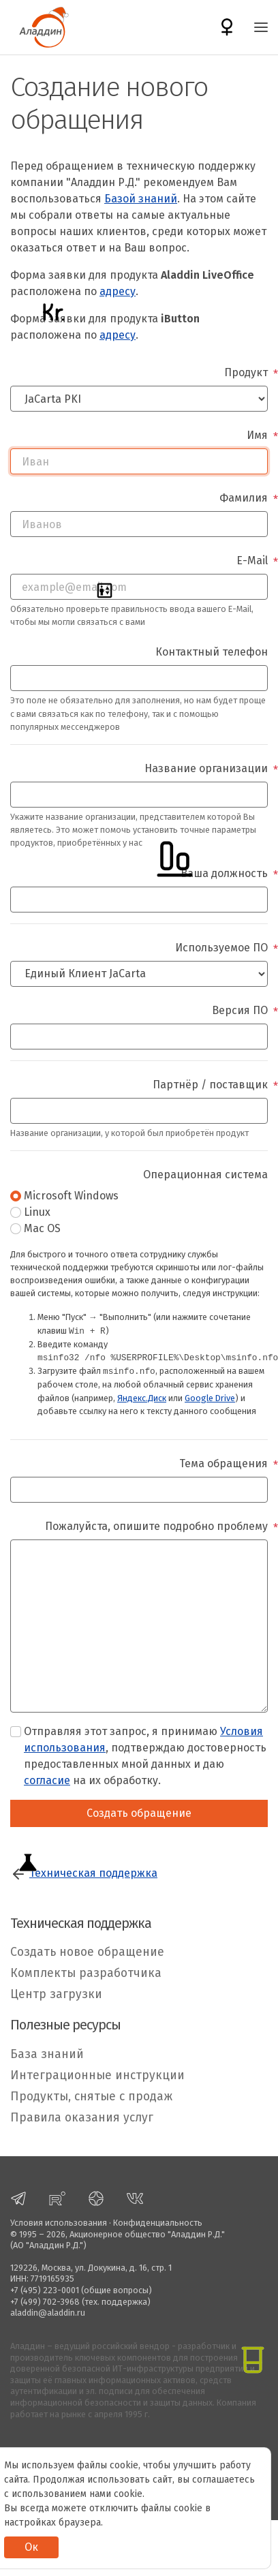 This screenshot has height=2576, width=278. What do you see at coordinates (227, 27) in the screenshot?
I see `select femme gender identity` at bounding box center [227, 27].